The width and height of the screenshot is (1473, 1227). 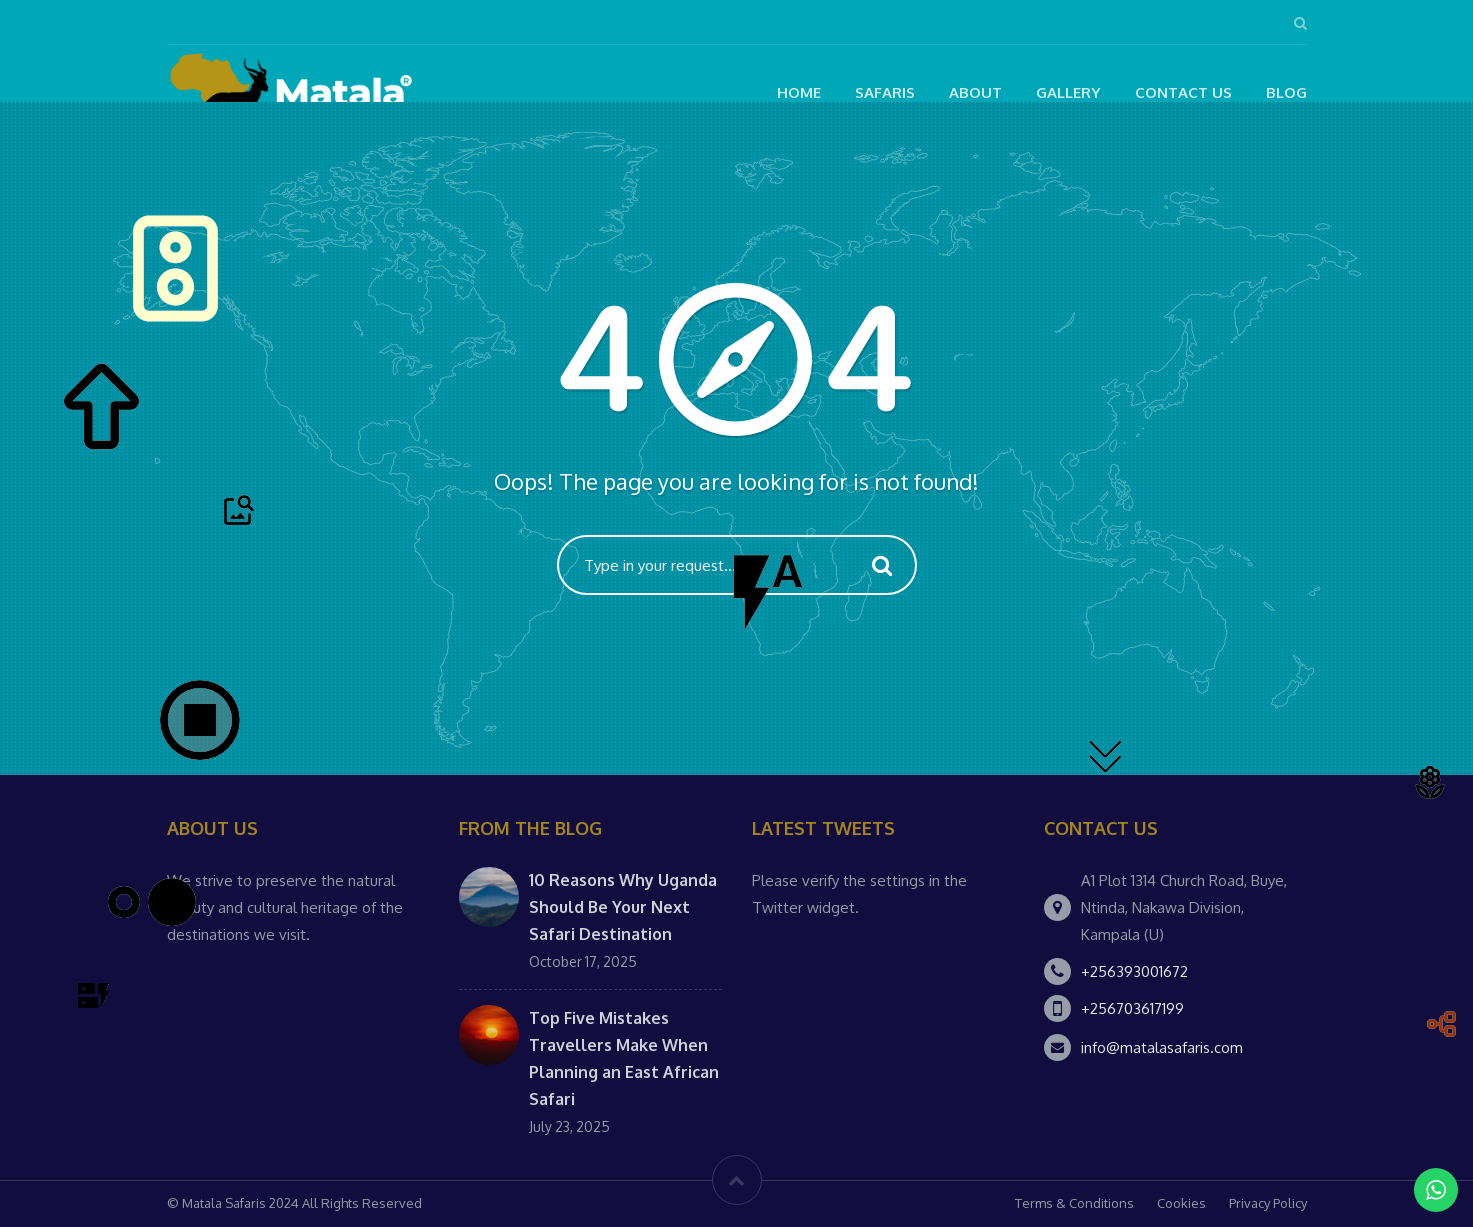 What do you see at coordinates (766, 591) in the screenshot?
I see `set camera flash to automatic mode` at bounding box center [766, 591].